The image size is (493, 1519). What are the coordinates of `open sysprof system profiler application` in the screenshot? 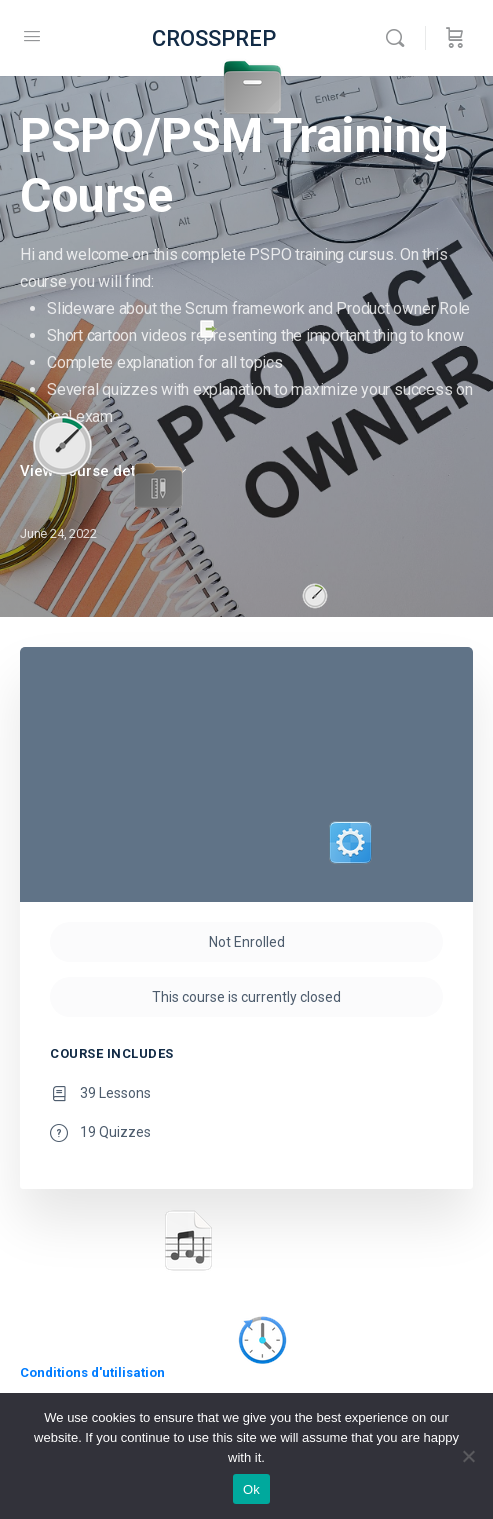 It's located at (315, 596).